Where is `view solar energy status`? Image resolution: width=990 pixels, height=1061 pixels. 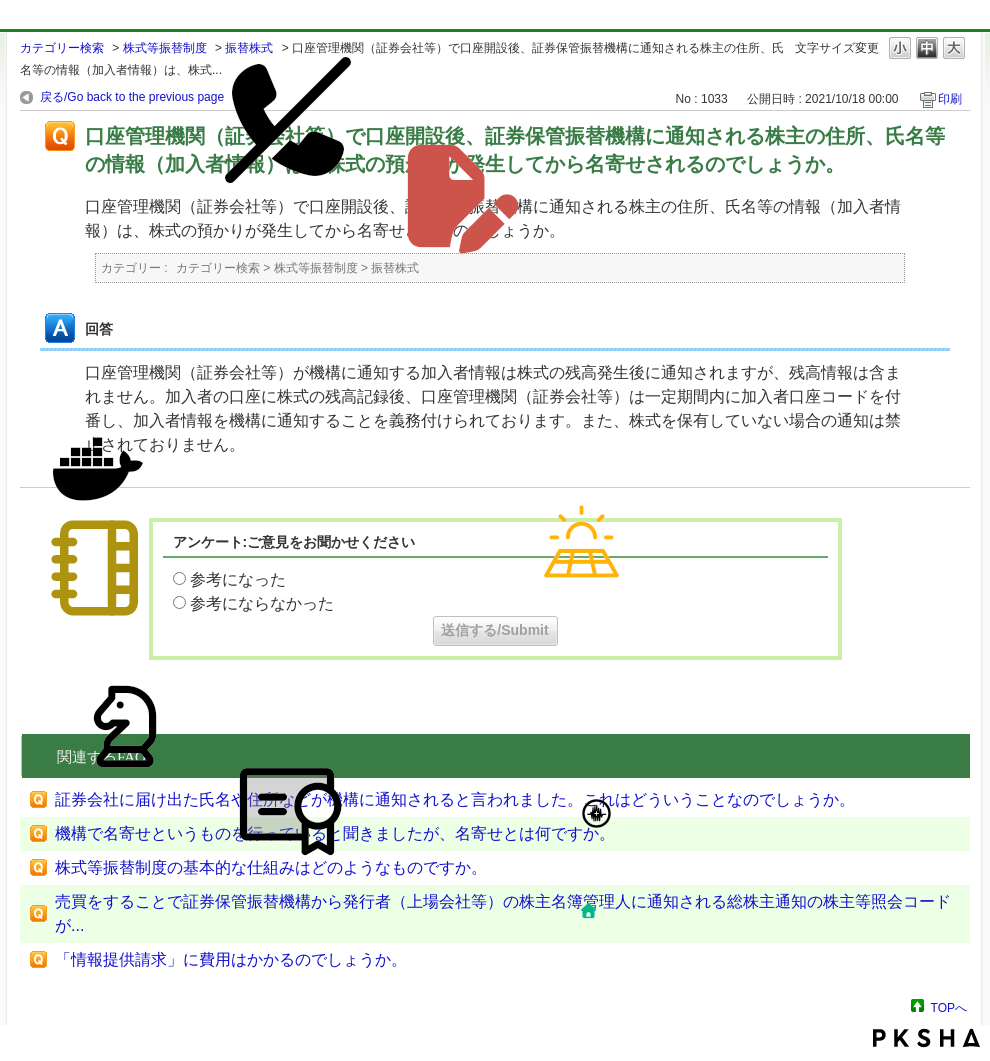
view solar energy status is located at coordinates (581, 545).